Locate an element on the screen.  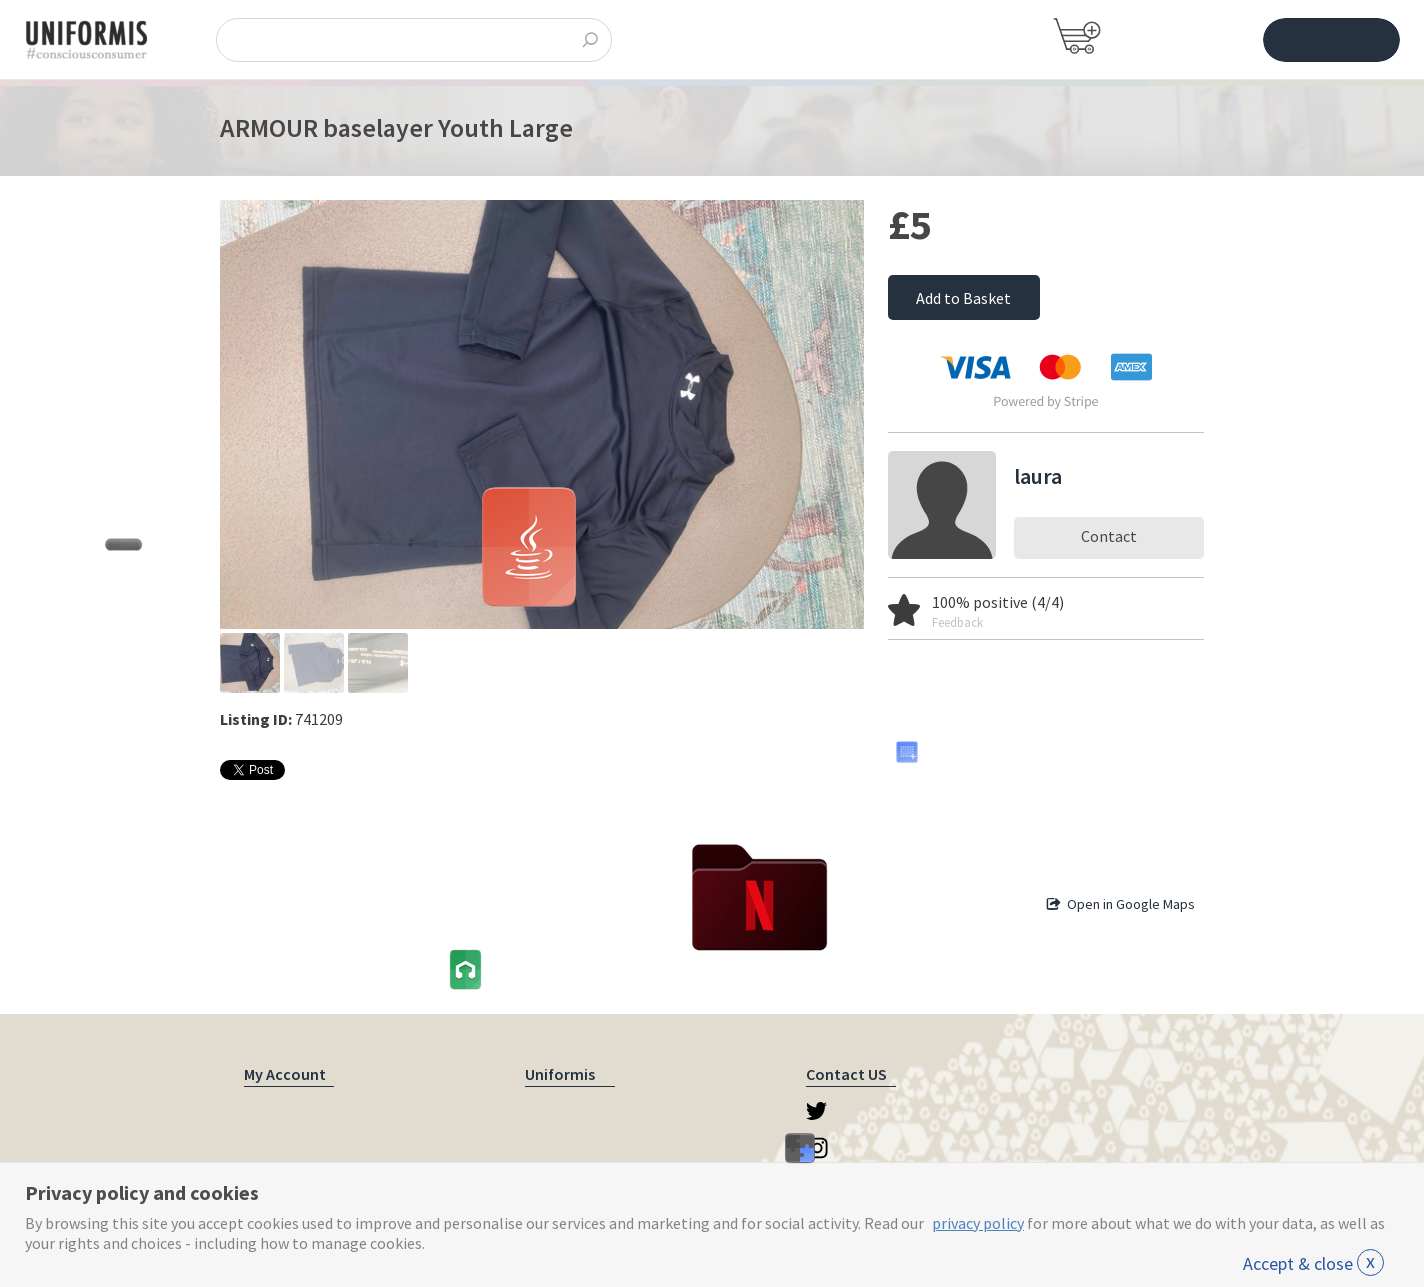
open the screenshot tool is located at coordinates (907, 752).